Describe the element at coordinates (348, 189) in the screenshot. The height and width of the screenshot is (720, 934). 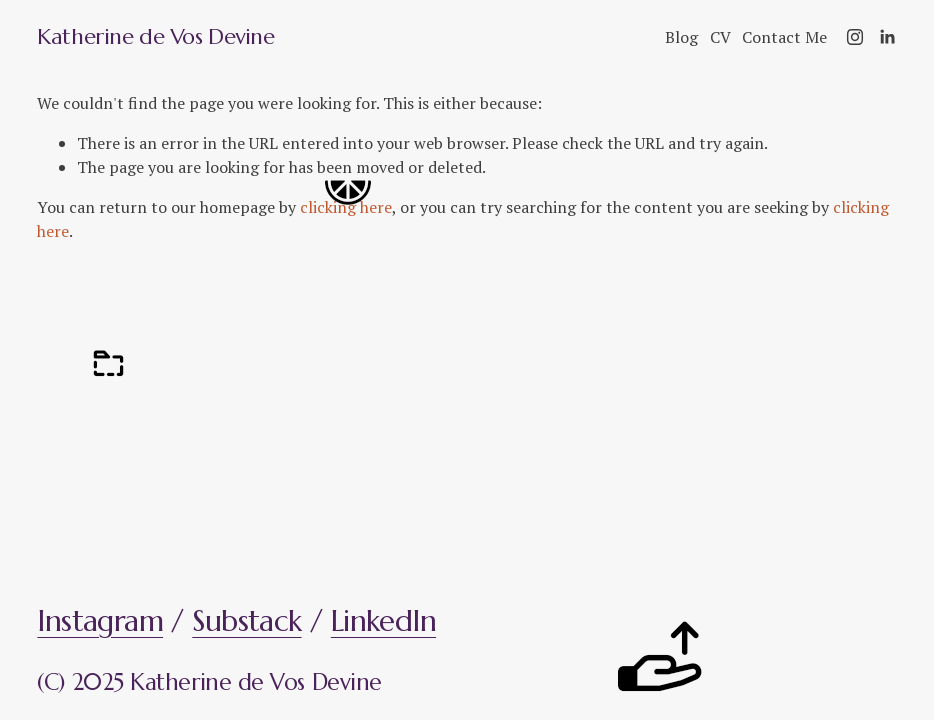
I see `indicates citrus or fruit-related content` at that location.